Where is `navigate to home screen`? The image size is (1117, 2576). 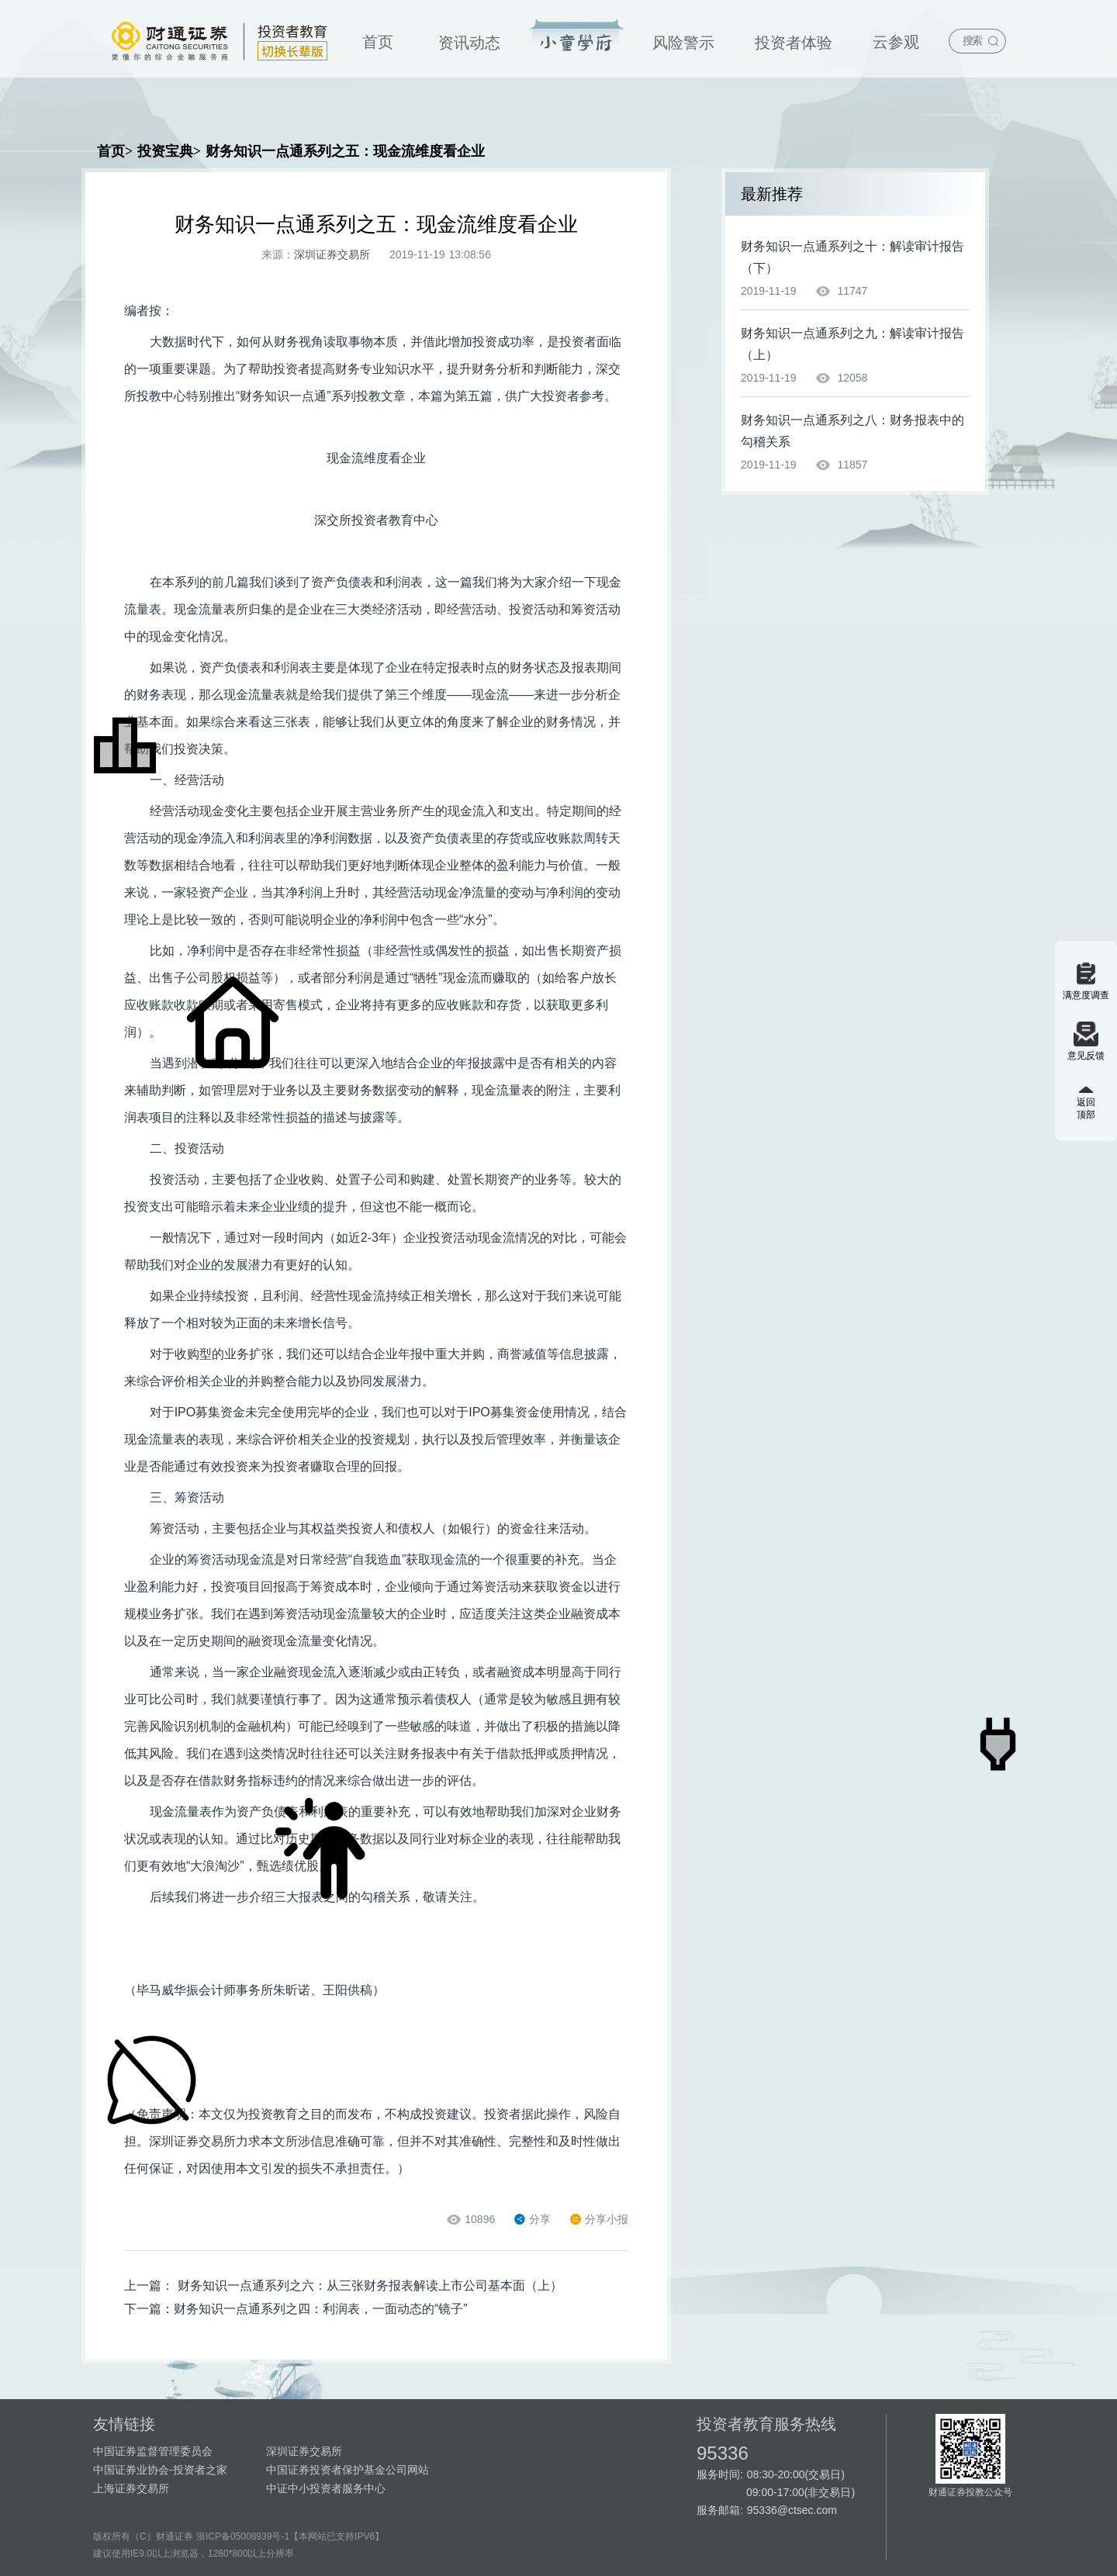 navigate to home screen is located at coordinates (233, 1022).